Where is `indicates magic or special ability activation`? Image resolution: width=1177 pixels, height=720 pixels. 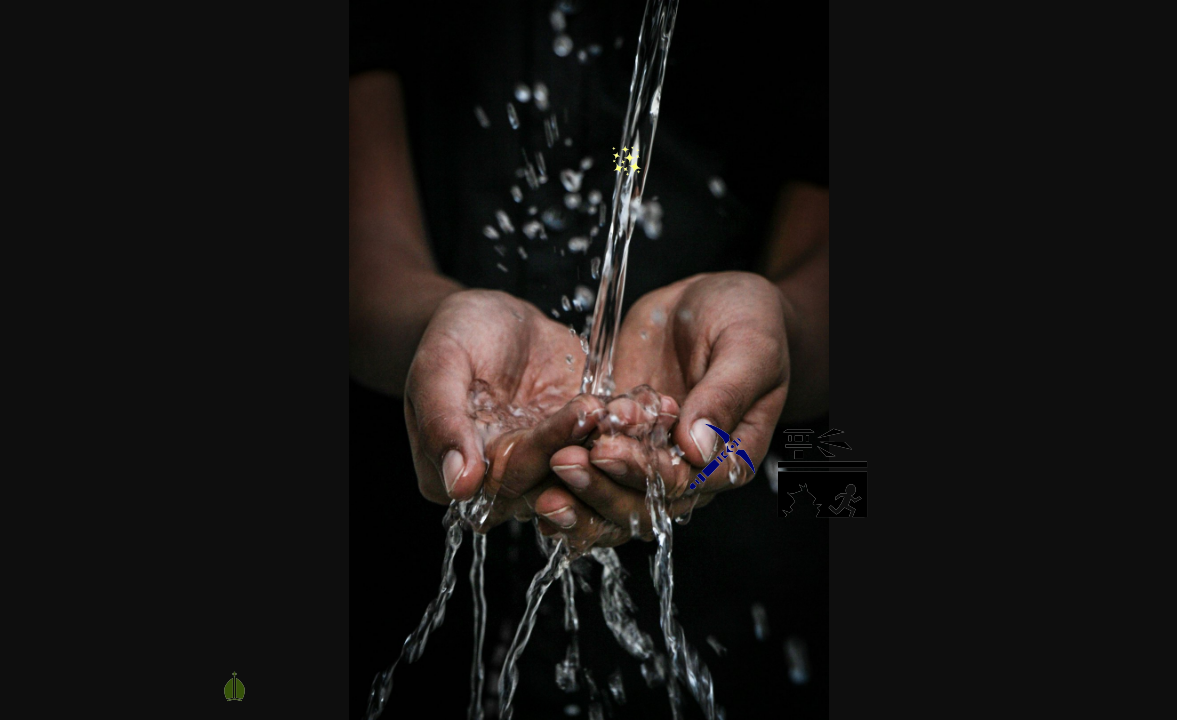
indicates magic or special ability activation is located at coordinates (626, 160).